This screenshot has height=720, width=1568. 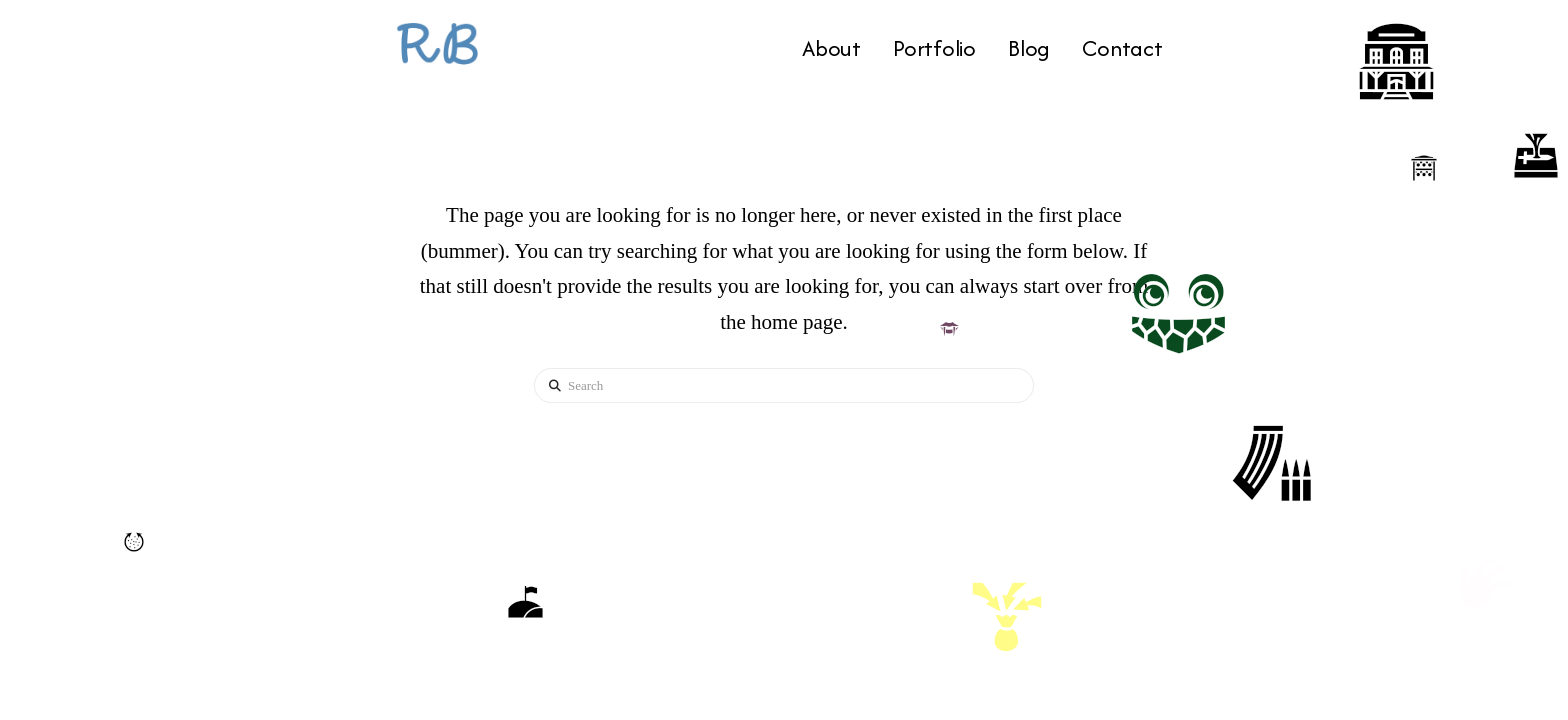 What do you see at coordinates (949, 328) in the screenshot?
I see `vampire or monster character selection` at bounding box center [949, 328].